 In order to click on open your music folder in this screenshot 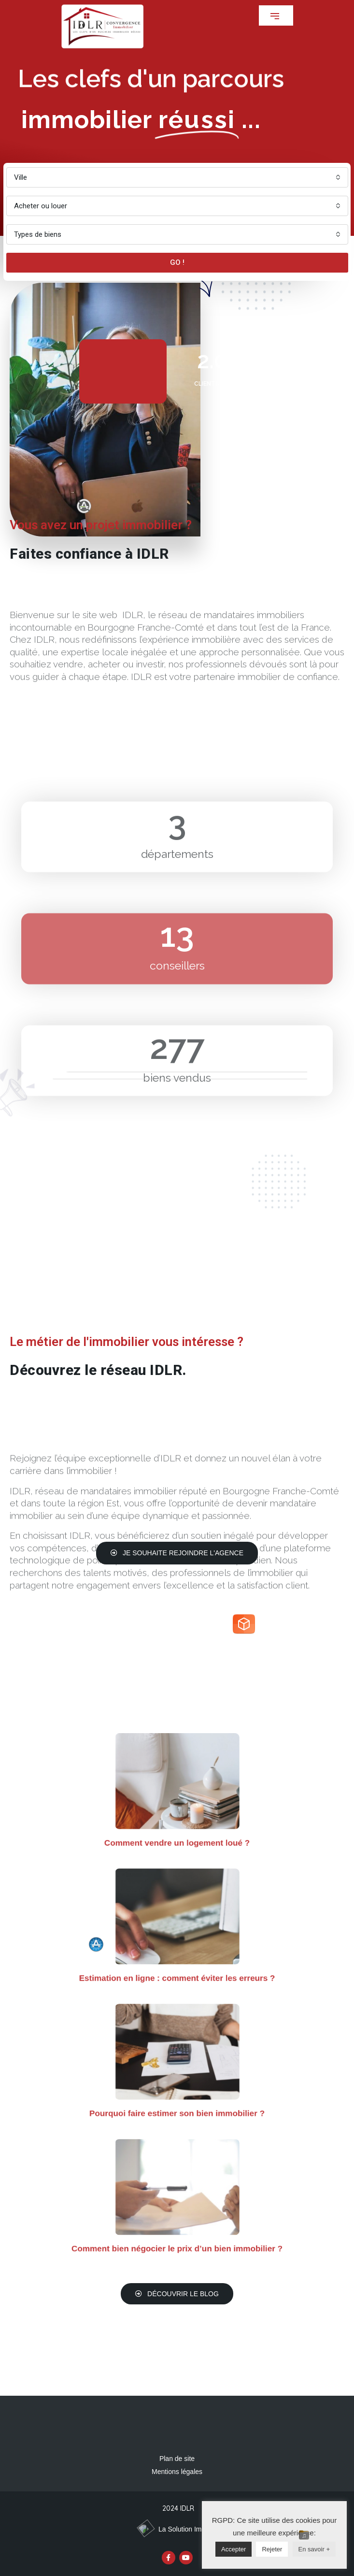, I will do `click(304, 2534)`.